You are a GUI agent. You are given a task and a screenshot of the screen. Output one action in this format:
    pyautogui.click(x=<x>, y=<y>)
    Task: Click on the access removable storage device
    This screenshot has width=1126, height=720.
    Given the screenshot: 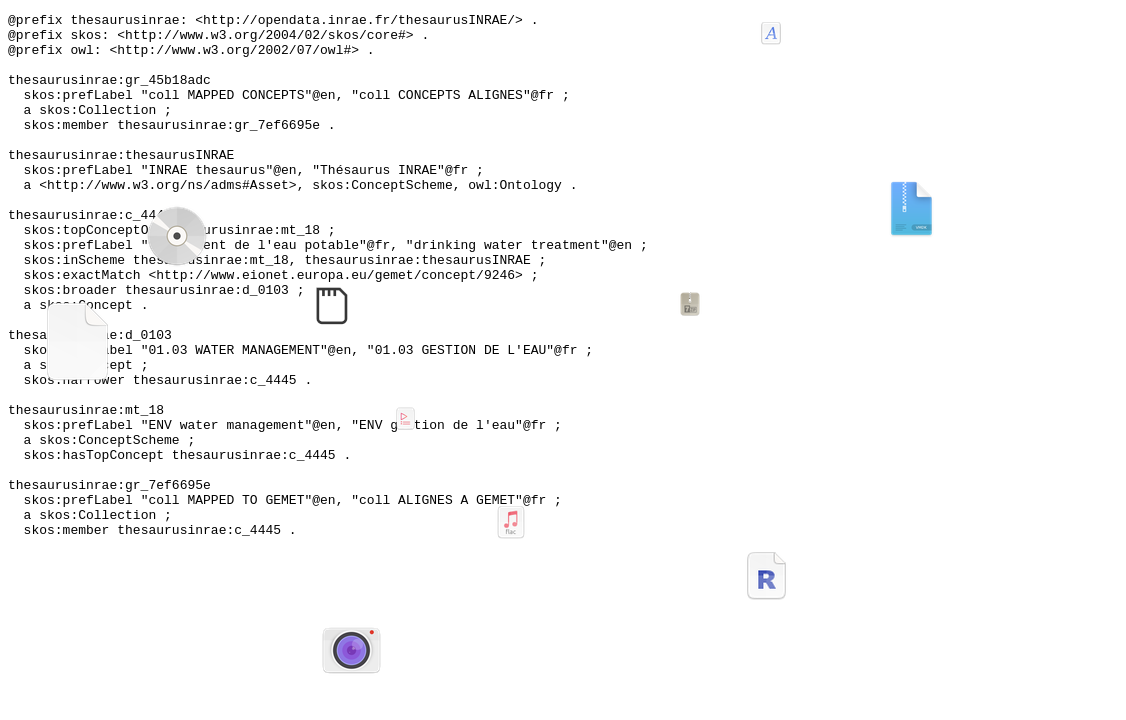 What is the action you would take?
    pyautogui.click(x=330, y=304)
    